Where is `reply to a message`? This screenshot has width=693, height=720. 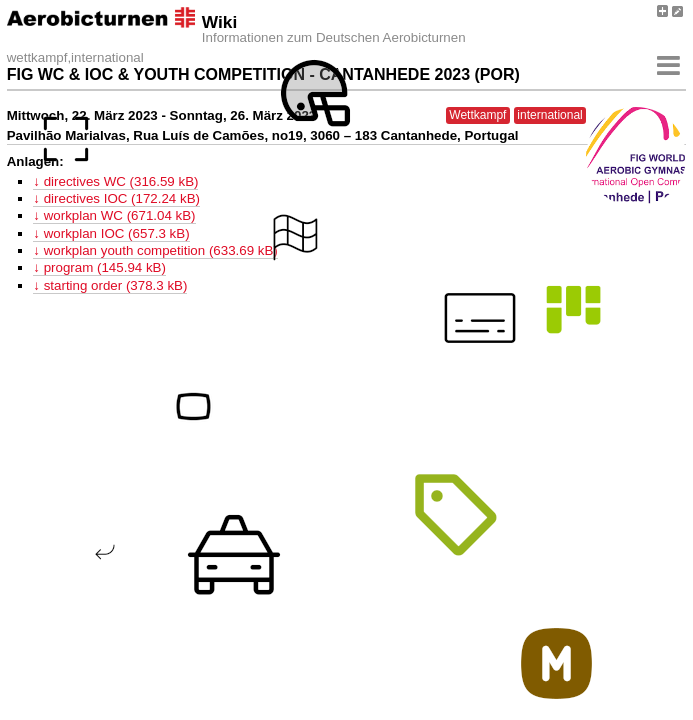
reply to a message is located at coordinates (105, 552).